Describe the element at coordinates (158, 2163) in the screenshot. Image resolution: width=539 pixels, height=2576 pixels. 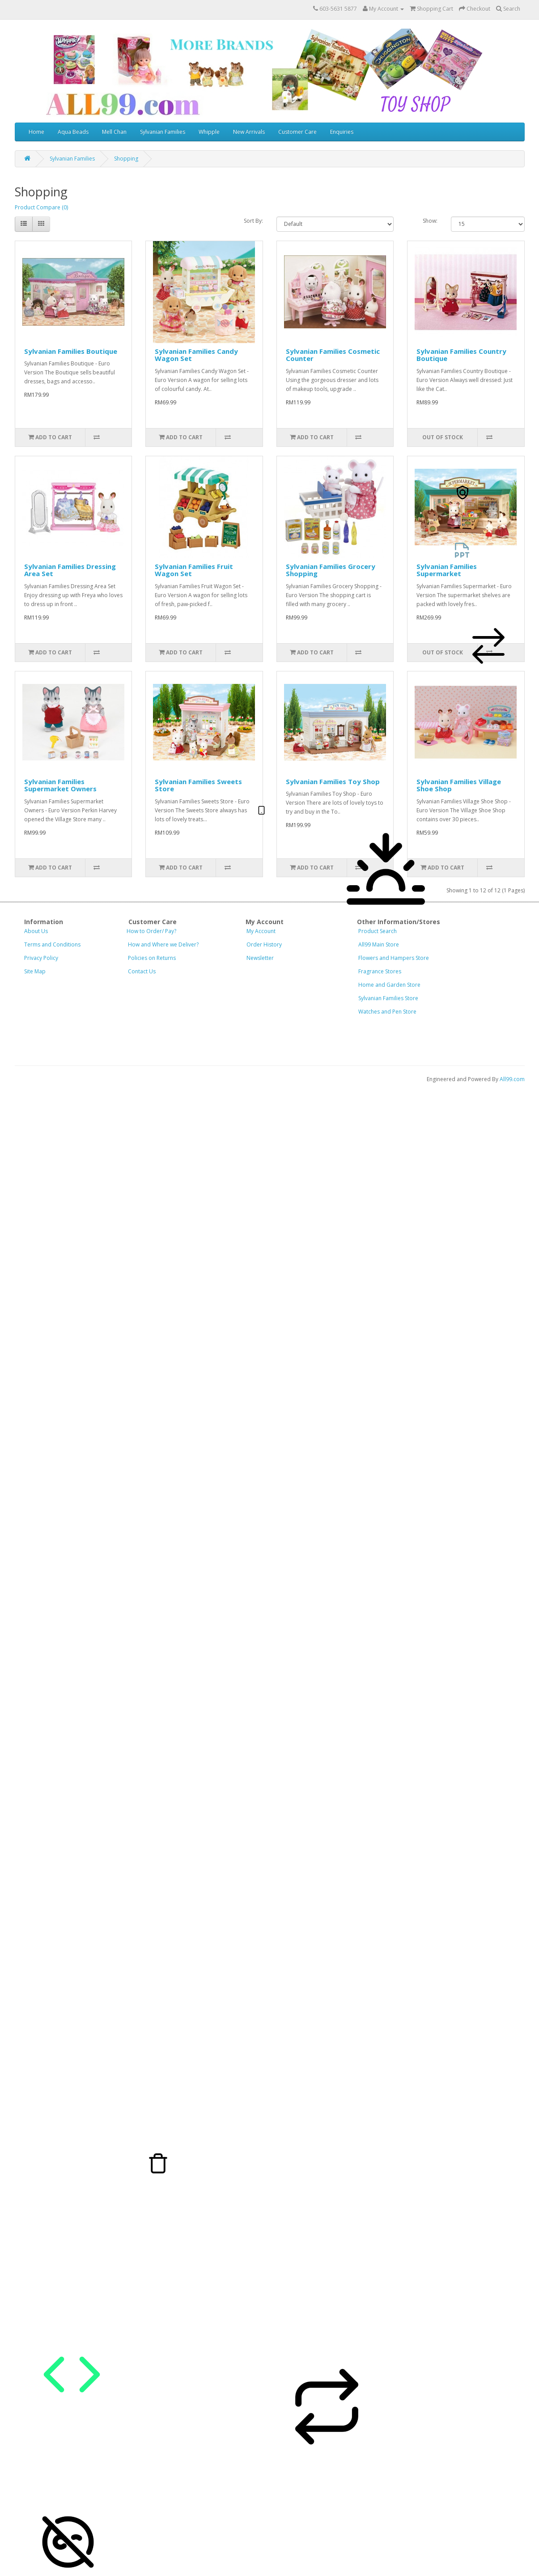
I see `delete selected item` at that location.